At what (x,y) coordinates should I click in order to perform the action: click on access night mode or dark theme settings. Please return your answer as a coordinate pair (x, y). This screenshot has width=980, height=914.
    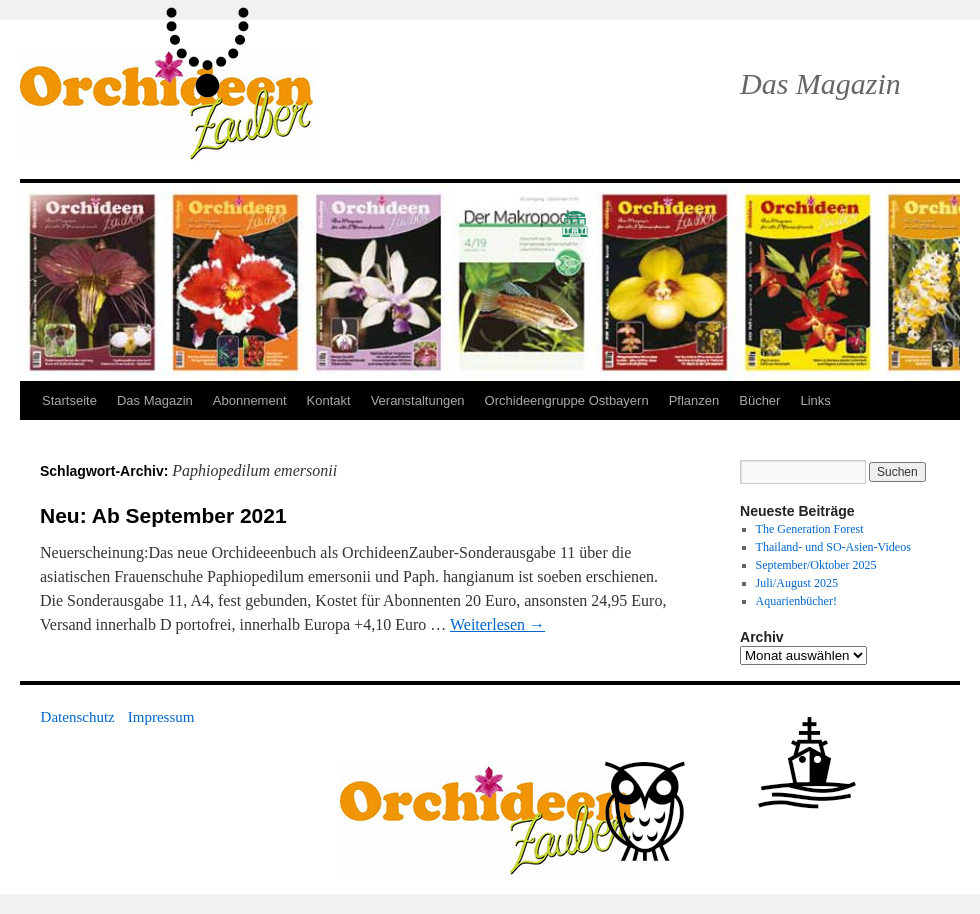
    Looking at the image, I should click on (644, 811).